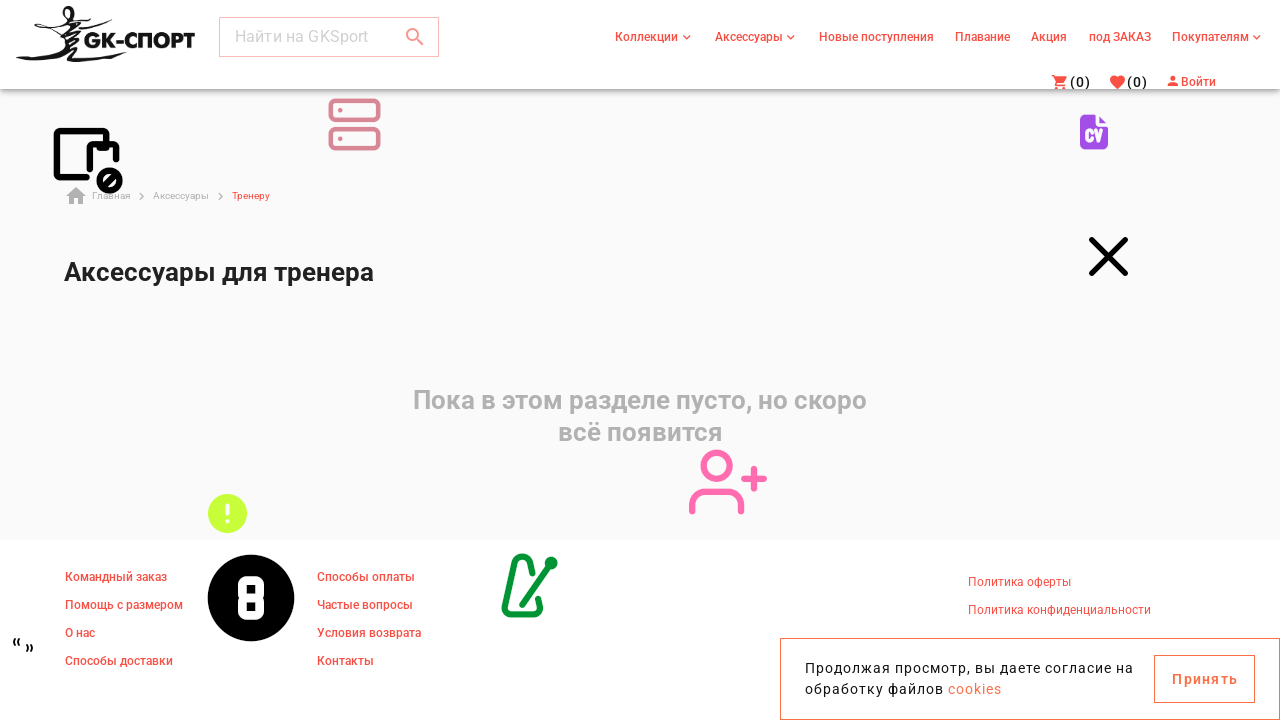 The width and height of the screenshot is (1280, 720). What do you see at coordinates (23, 645) in the screenshot?
I see `view testimonials or customer quotes` at bounding box center [23, 645].